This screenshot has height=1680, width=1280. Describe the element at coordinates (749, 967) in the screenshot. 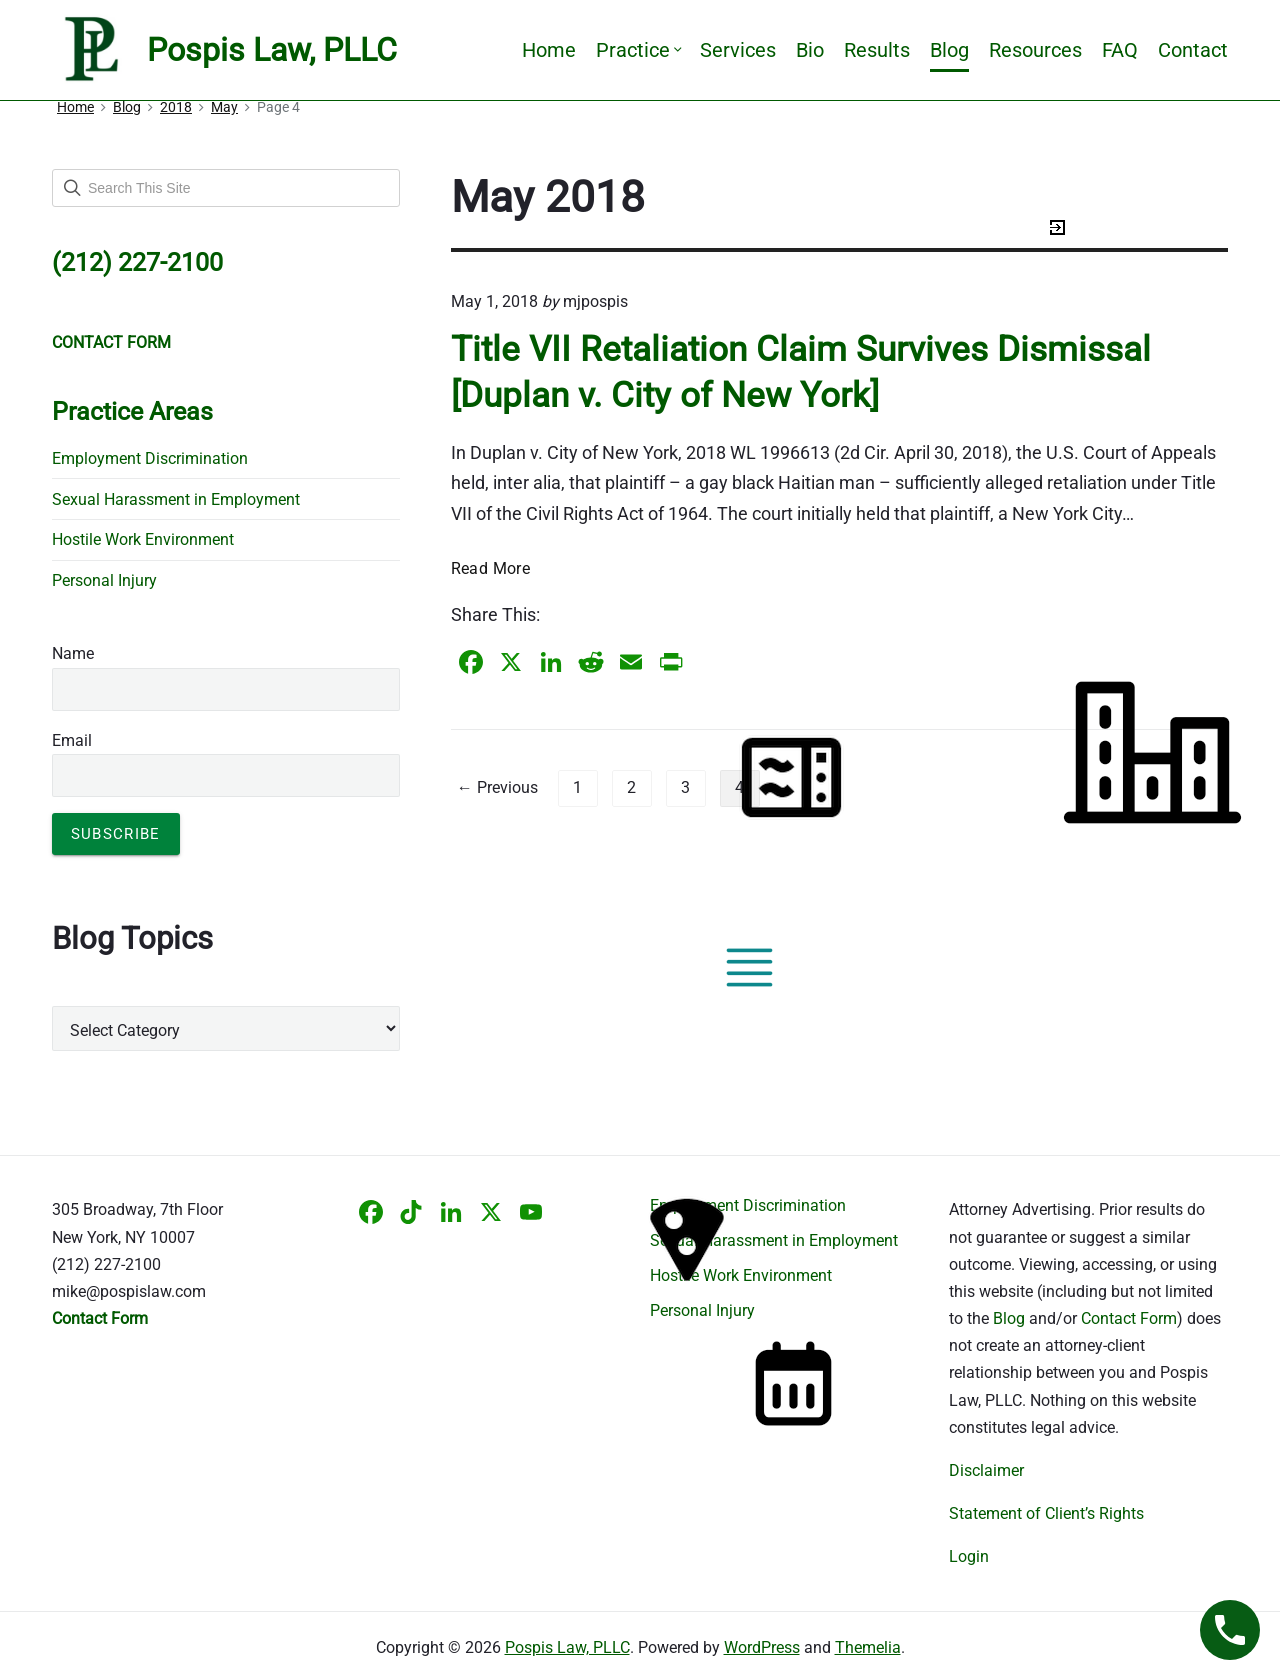

I see `open navigation menu` at that location.